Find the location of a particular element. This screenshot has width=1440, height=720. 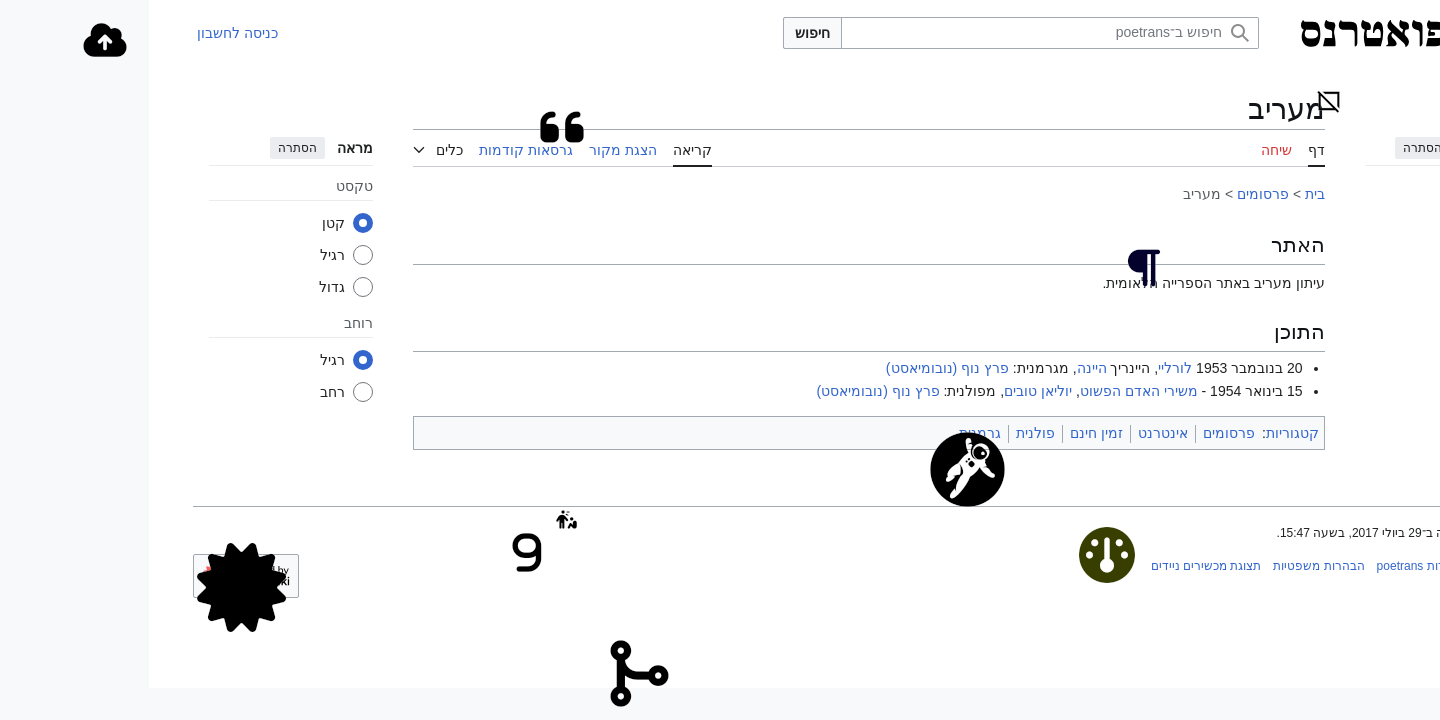

insert a paragraph break is located at coordinates (1144, 268).